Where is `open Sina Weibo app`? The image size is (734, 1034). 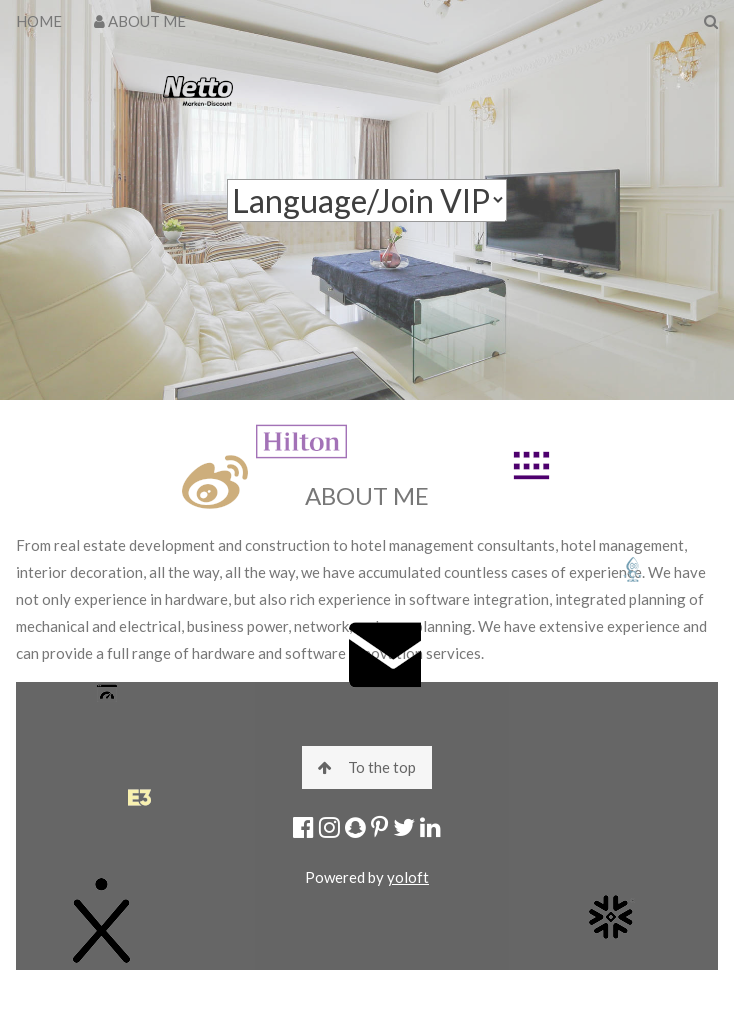 open Sina Weibo app is located at coordinates (215, 482).